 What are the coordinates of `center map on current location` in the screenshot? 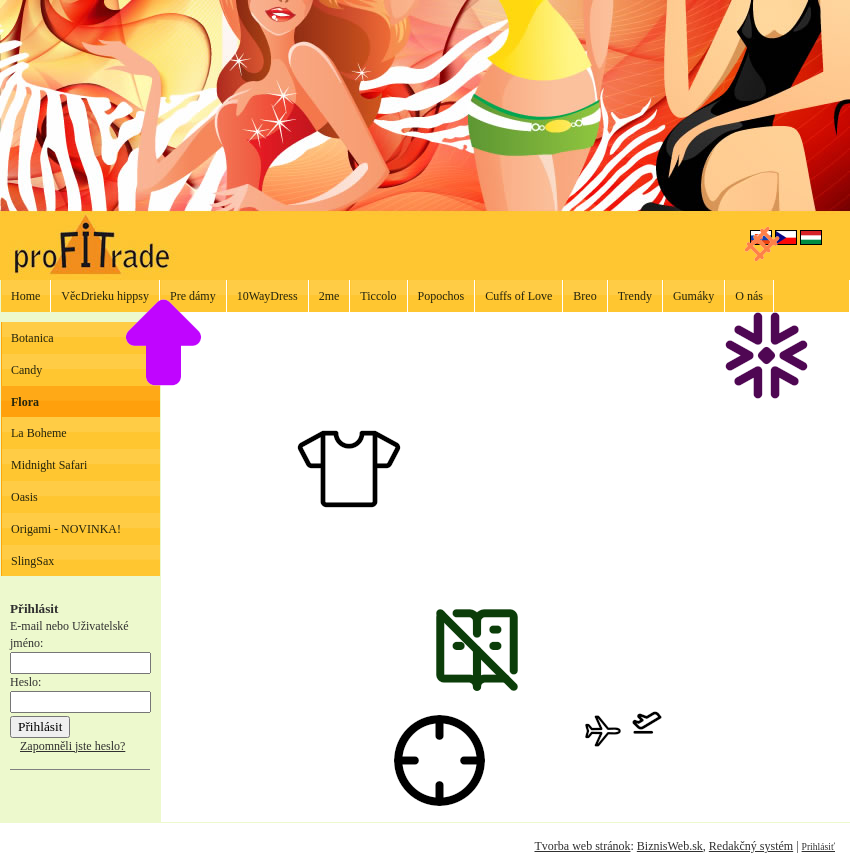 It's located at (439, 760).